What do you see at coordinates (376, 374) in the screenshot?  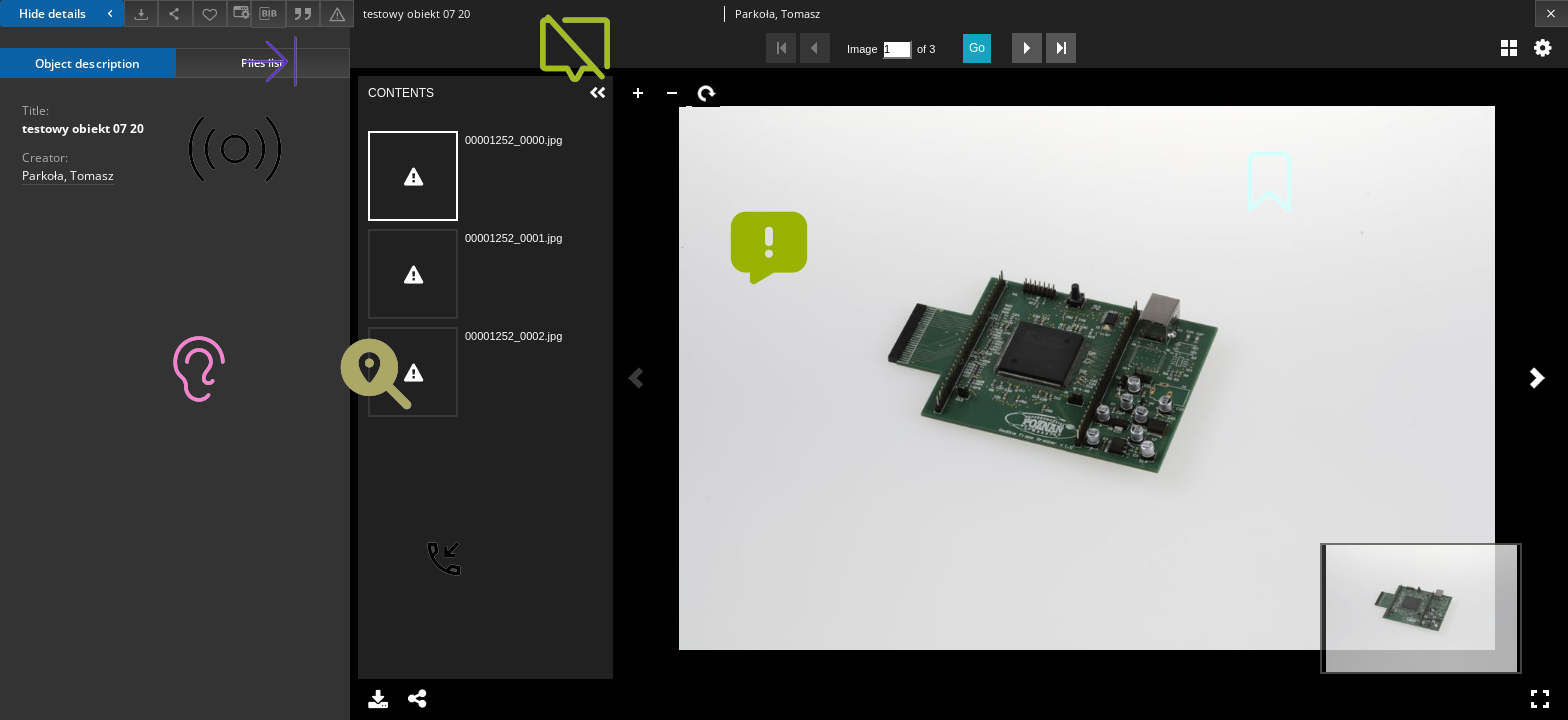 I see `search for a location on the map` at bounding box center [376, 374].